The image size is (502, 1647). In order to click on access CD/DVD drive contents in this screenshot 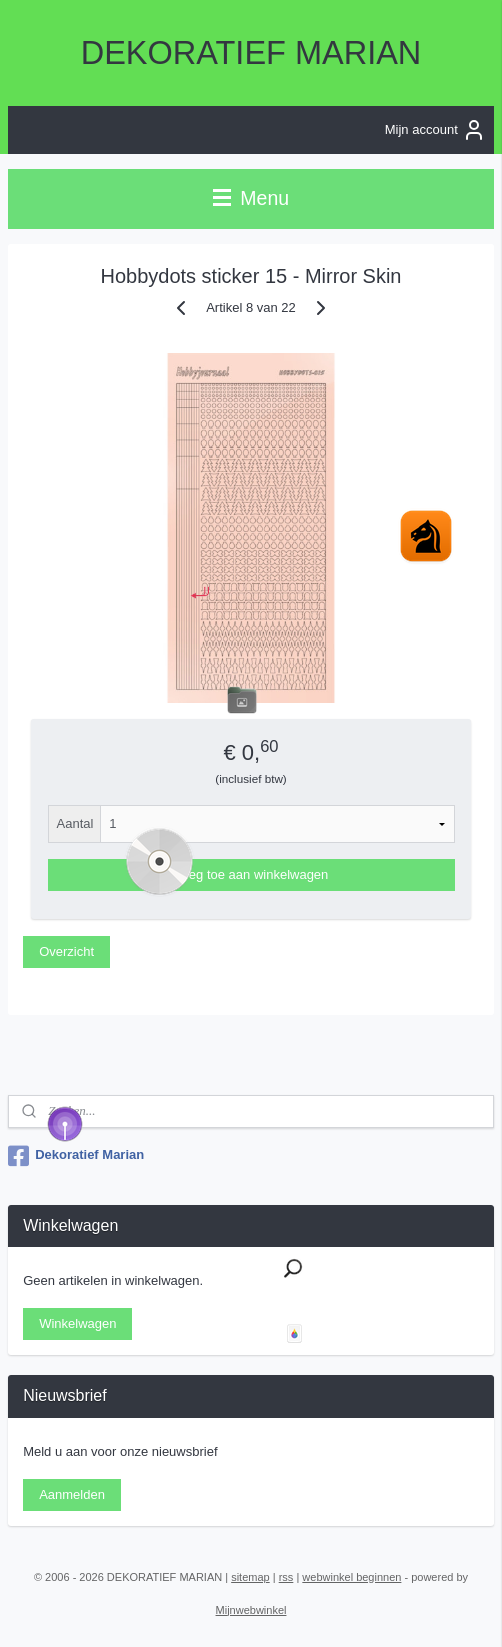, I will do `click(159, 861)`.